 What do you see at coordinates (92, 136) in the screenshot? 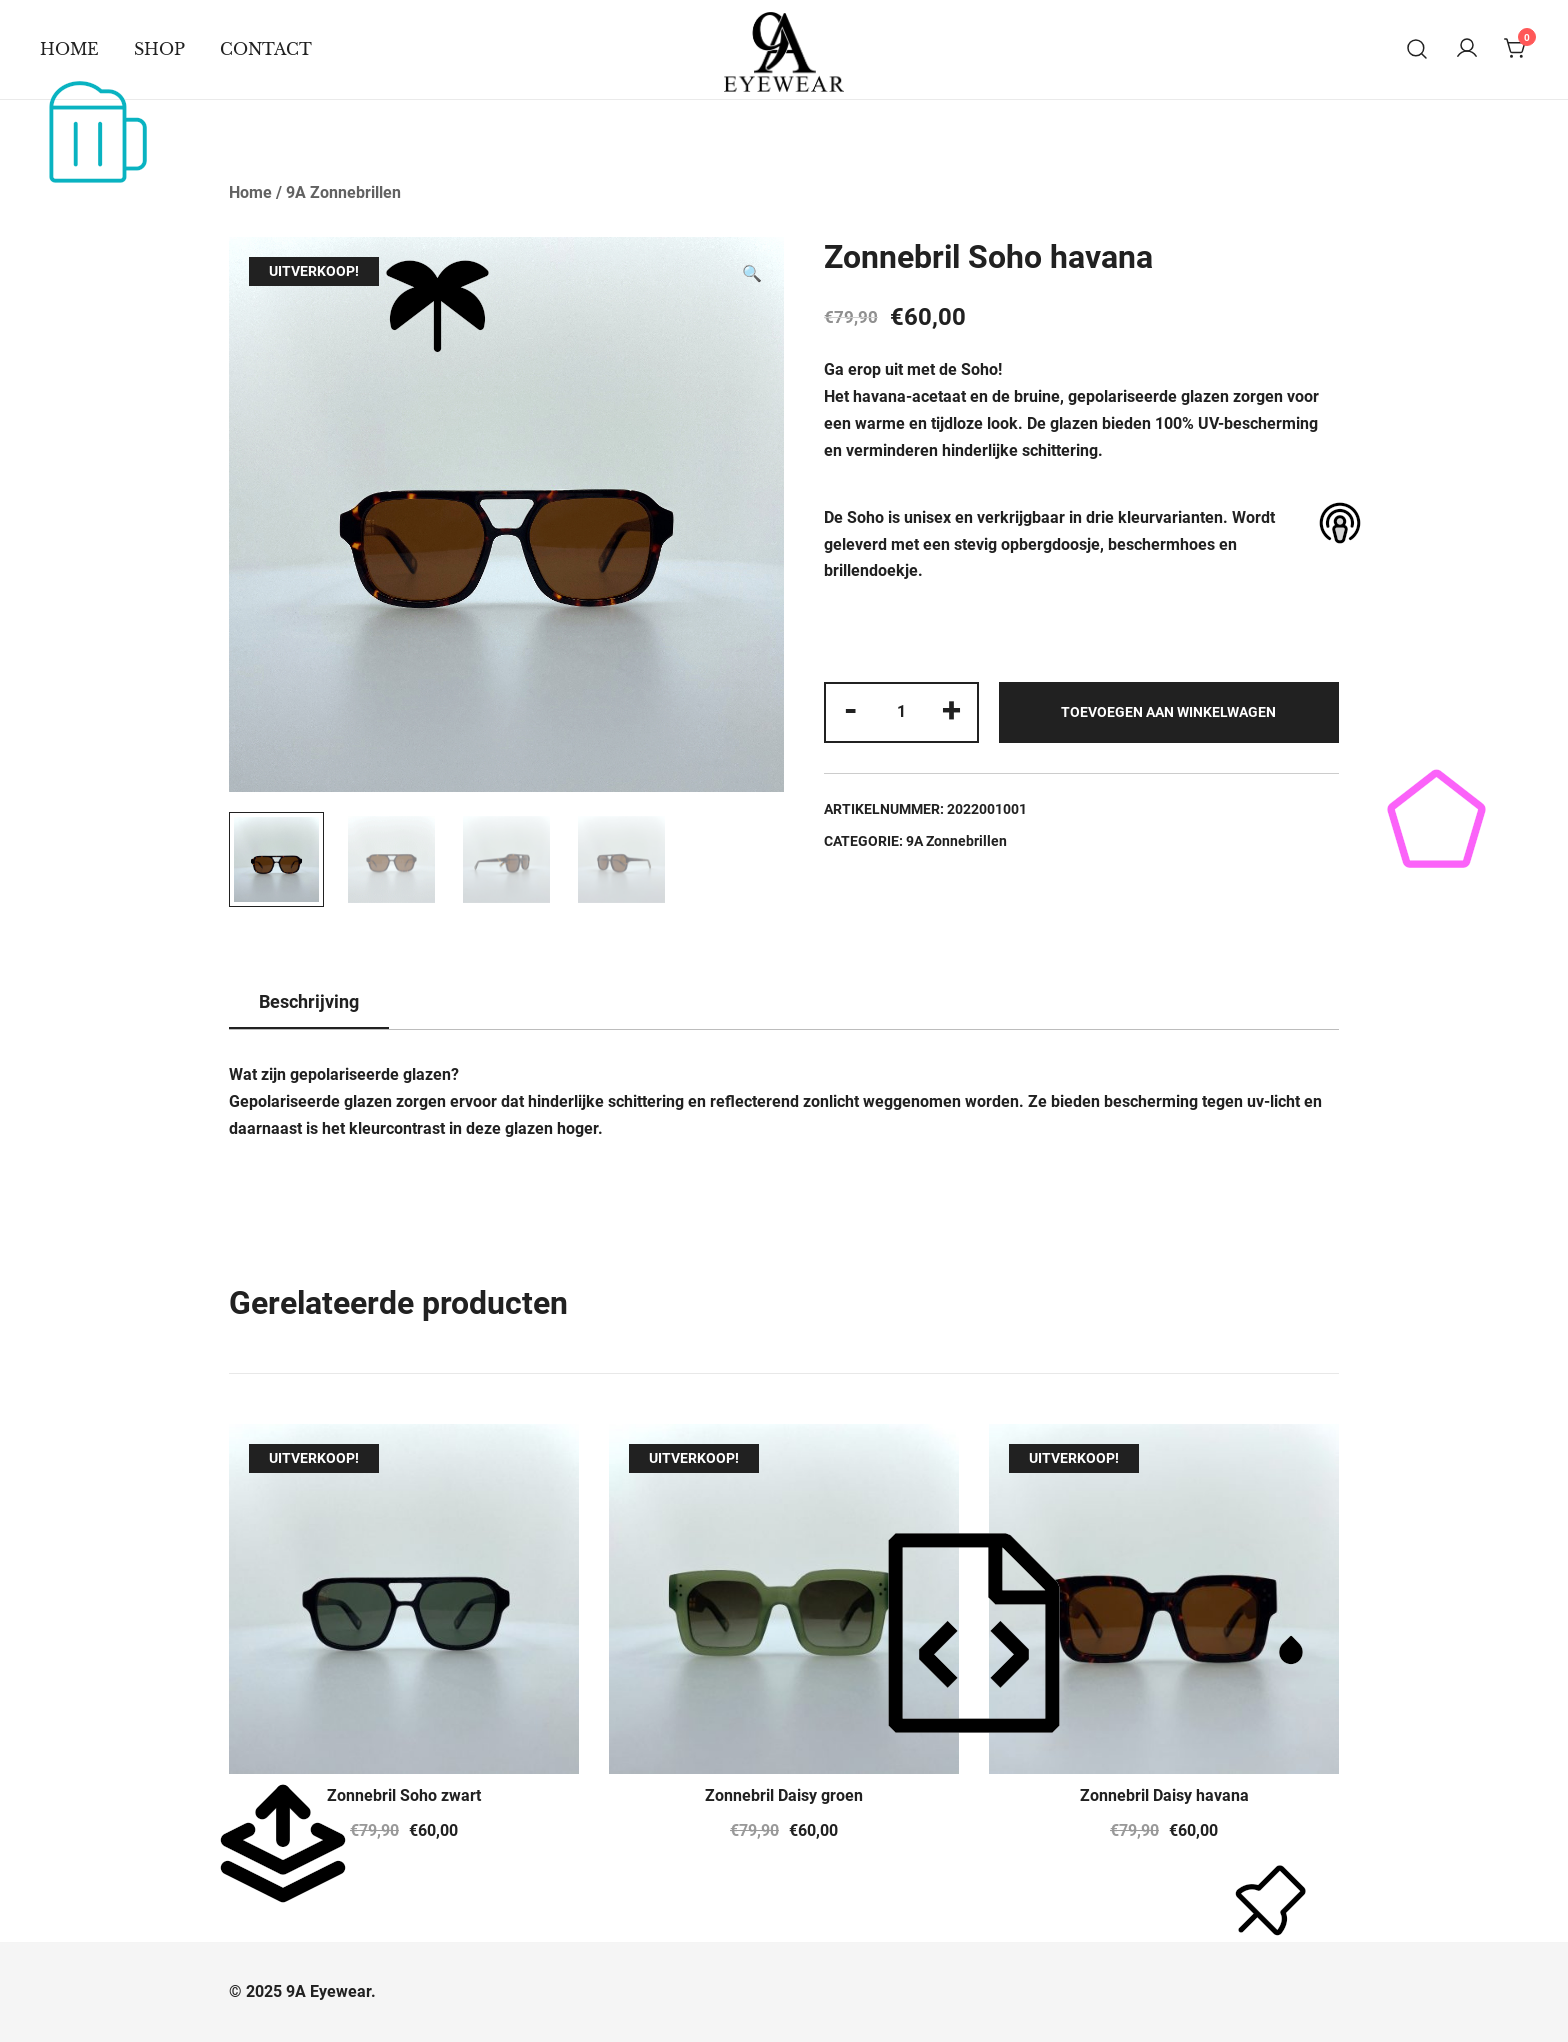
I see `browse nearby bars or pubs` at bounding box center [92, 136].